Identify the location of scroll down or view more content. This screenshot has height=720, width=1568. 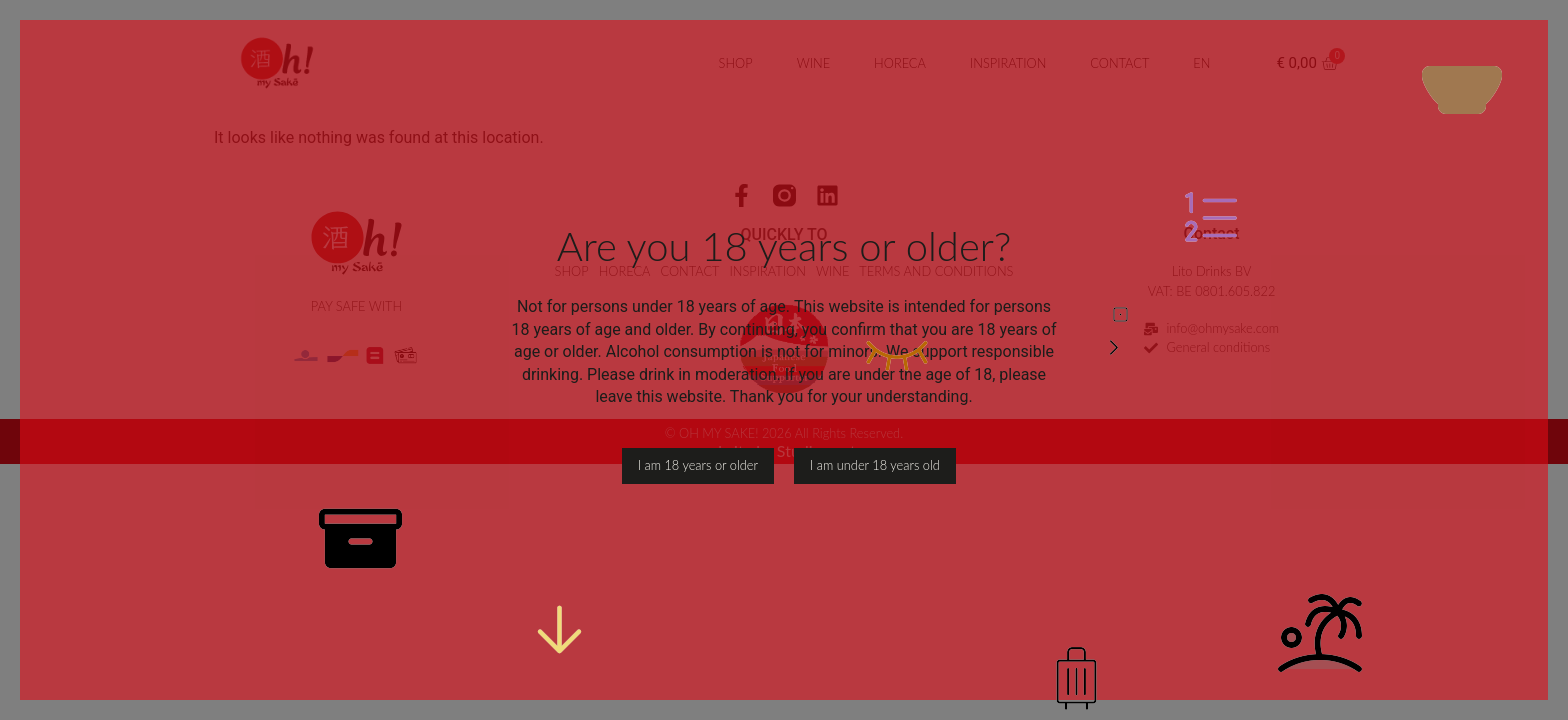
(559, 629).